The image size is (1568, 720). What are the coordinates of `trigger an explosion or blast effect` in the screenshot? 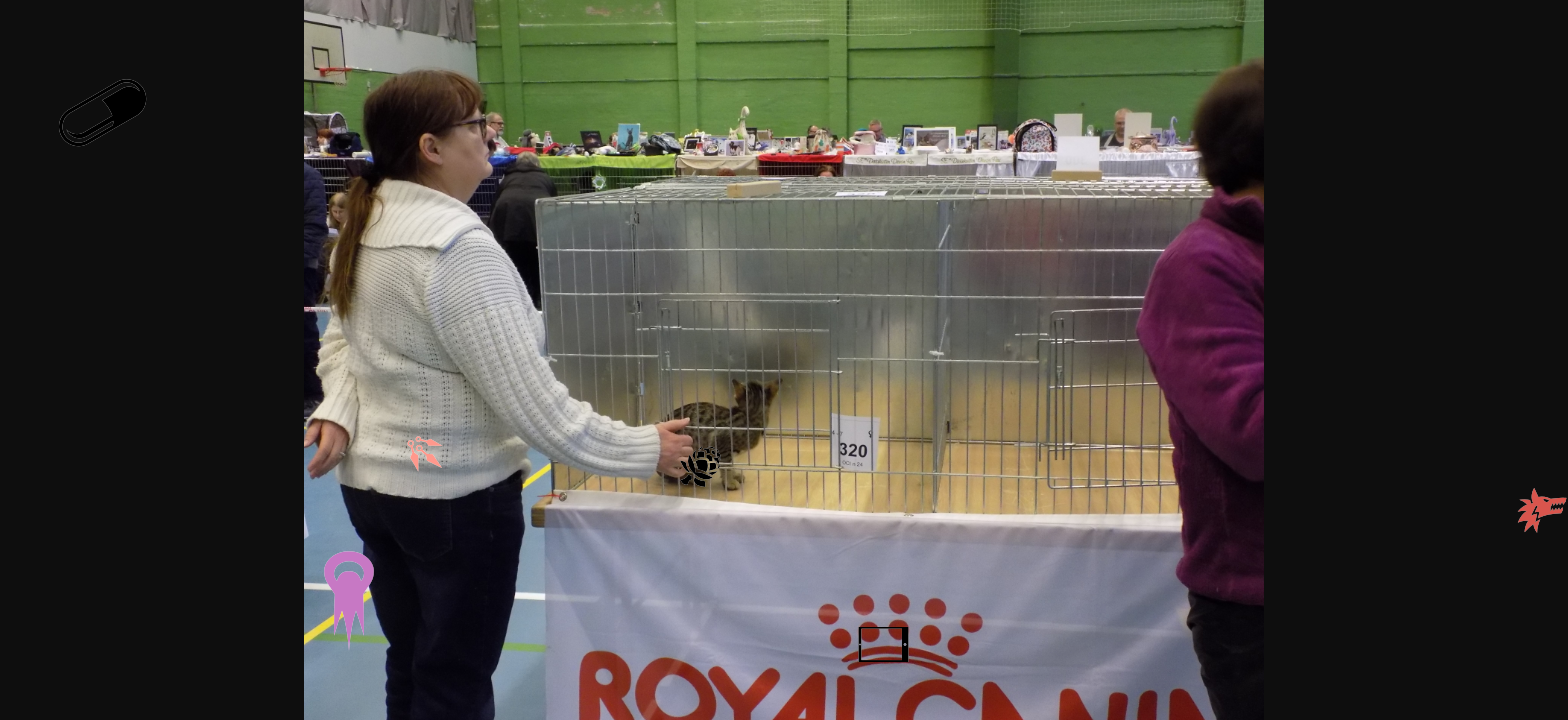 It's located at (349, 601).